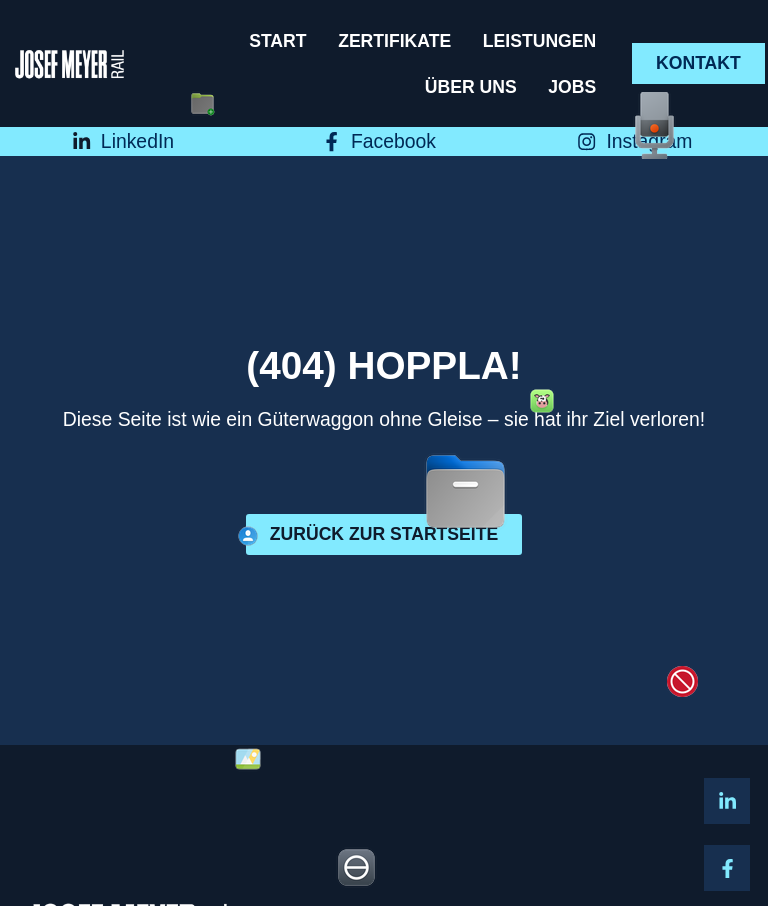 The height and width of the screenshot is (906, 768). I want to click on remove or delete a group, so click(682, 681).